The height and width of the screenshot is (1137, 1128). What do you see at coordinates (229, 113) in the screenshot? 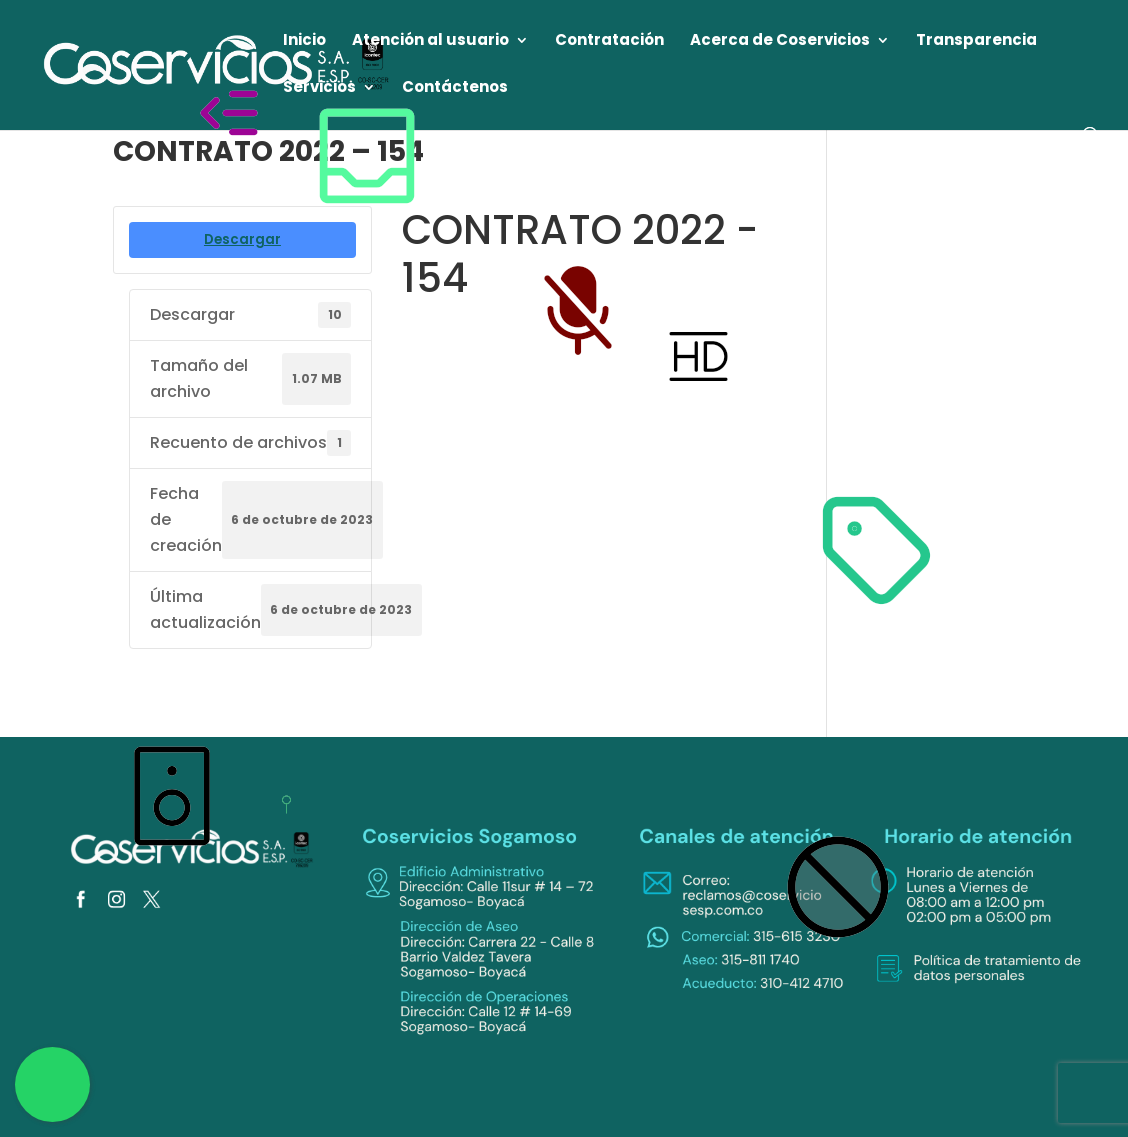
I see `decrease text indentation` at bounding box center [229, 113].